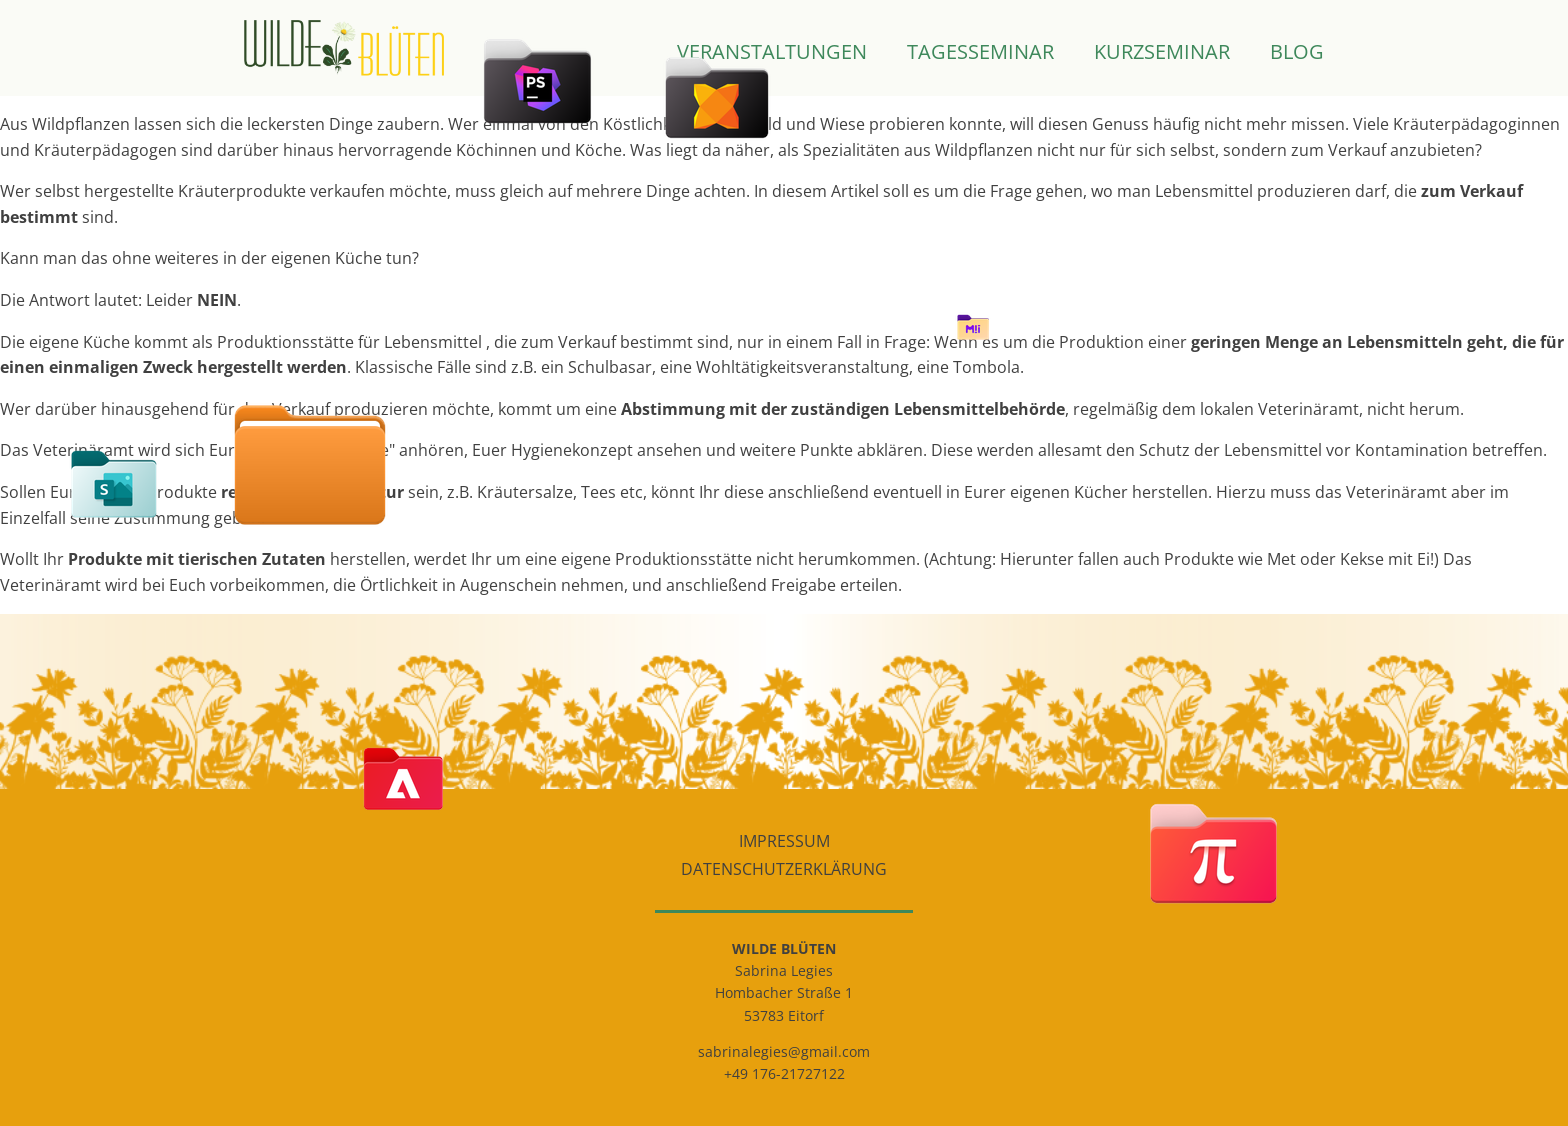  I want to click on open mathematics folder, so click(1213, 857).